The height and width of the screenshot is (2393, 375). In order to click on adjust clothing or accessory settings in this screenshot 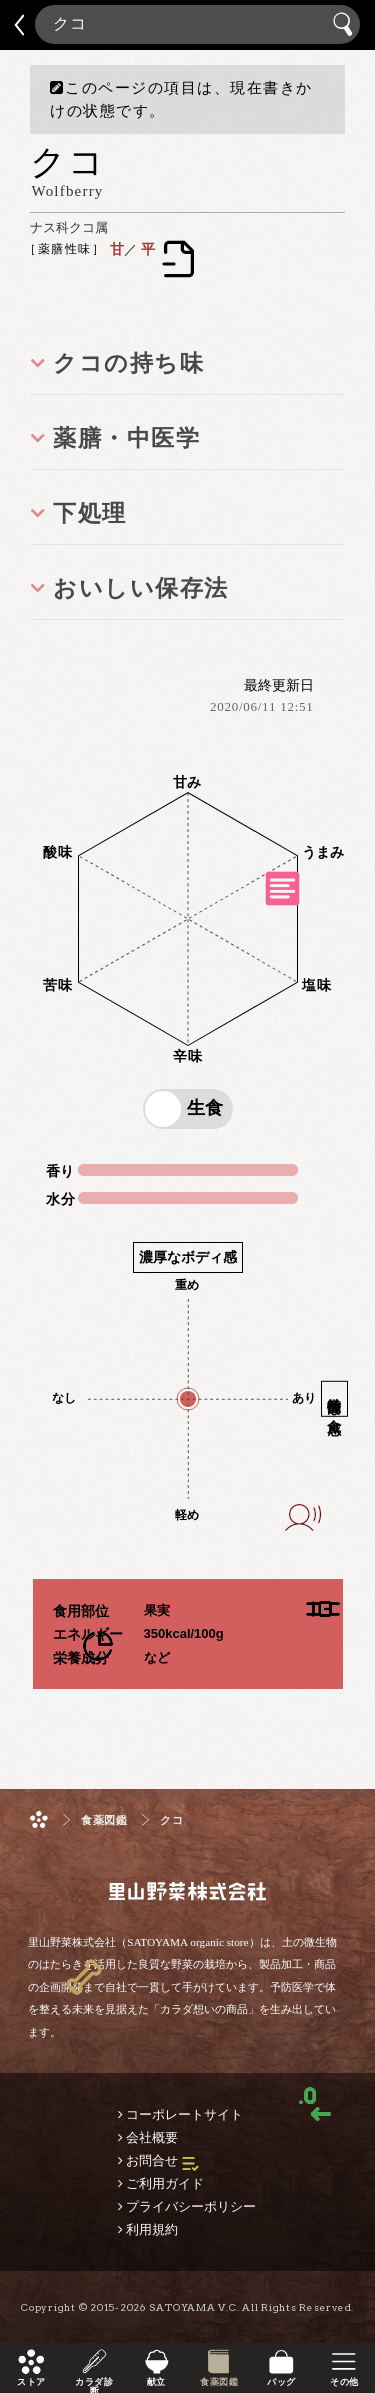, I will do `click(323, 1609)`.